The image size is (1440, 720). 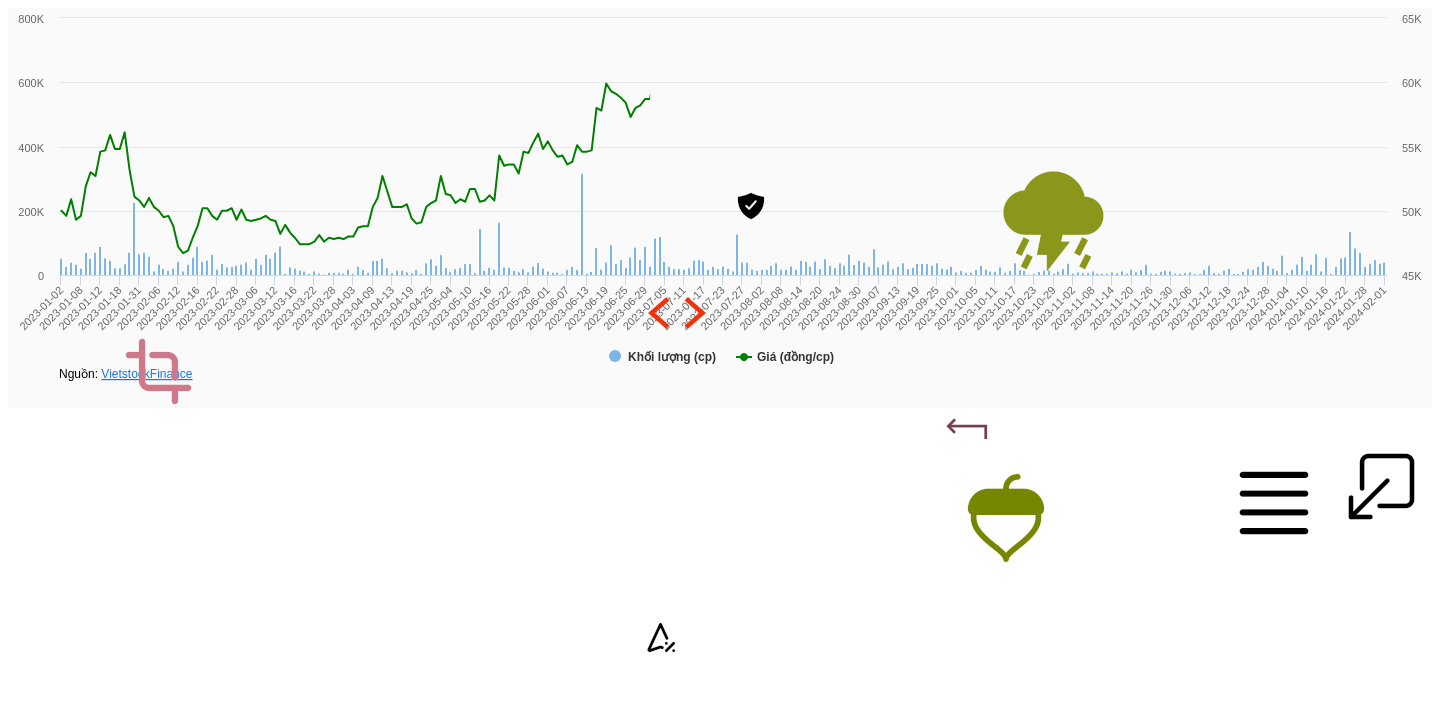 I want to click on open navigation menu, so click(x=1274, y=503).